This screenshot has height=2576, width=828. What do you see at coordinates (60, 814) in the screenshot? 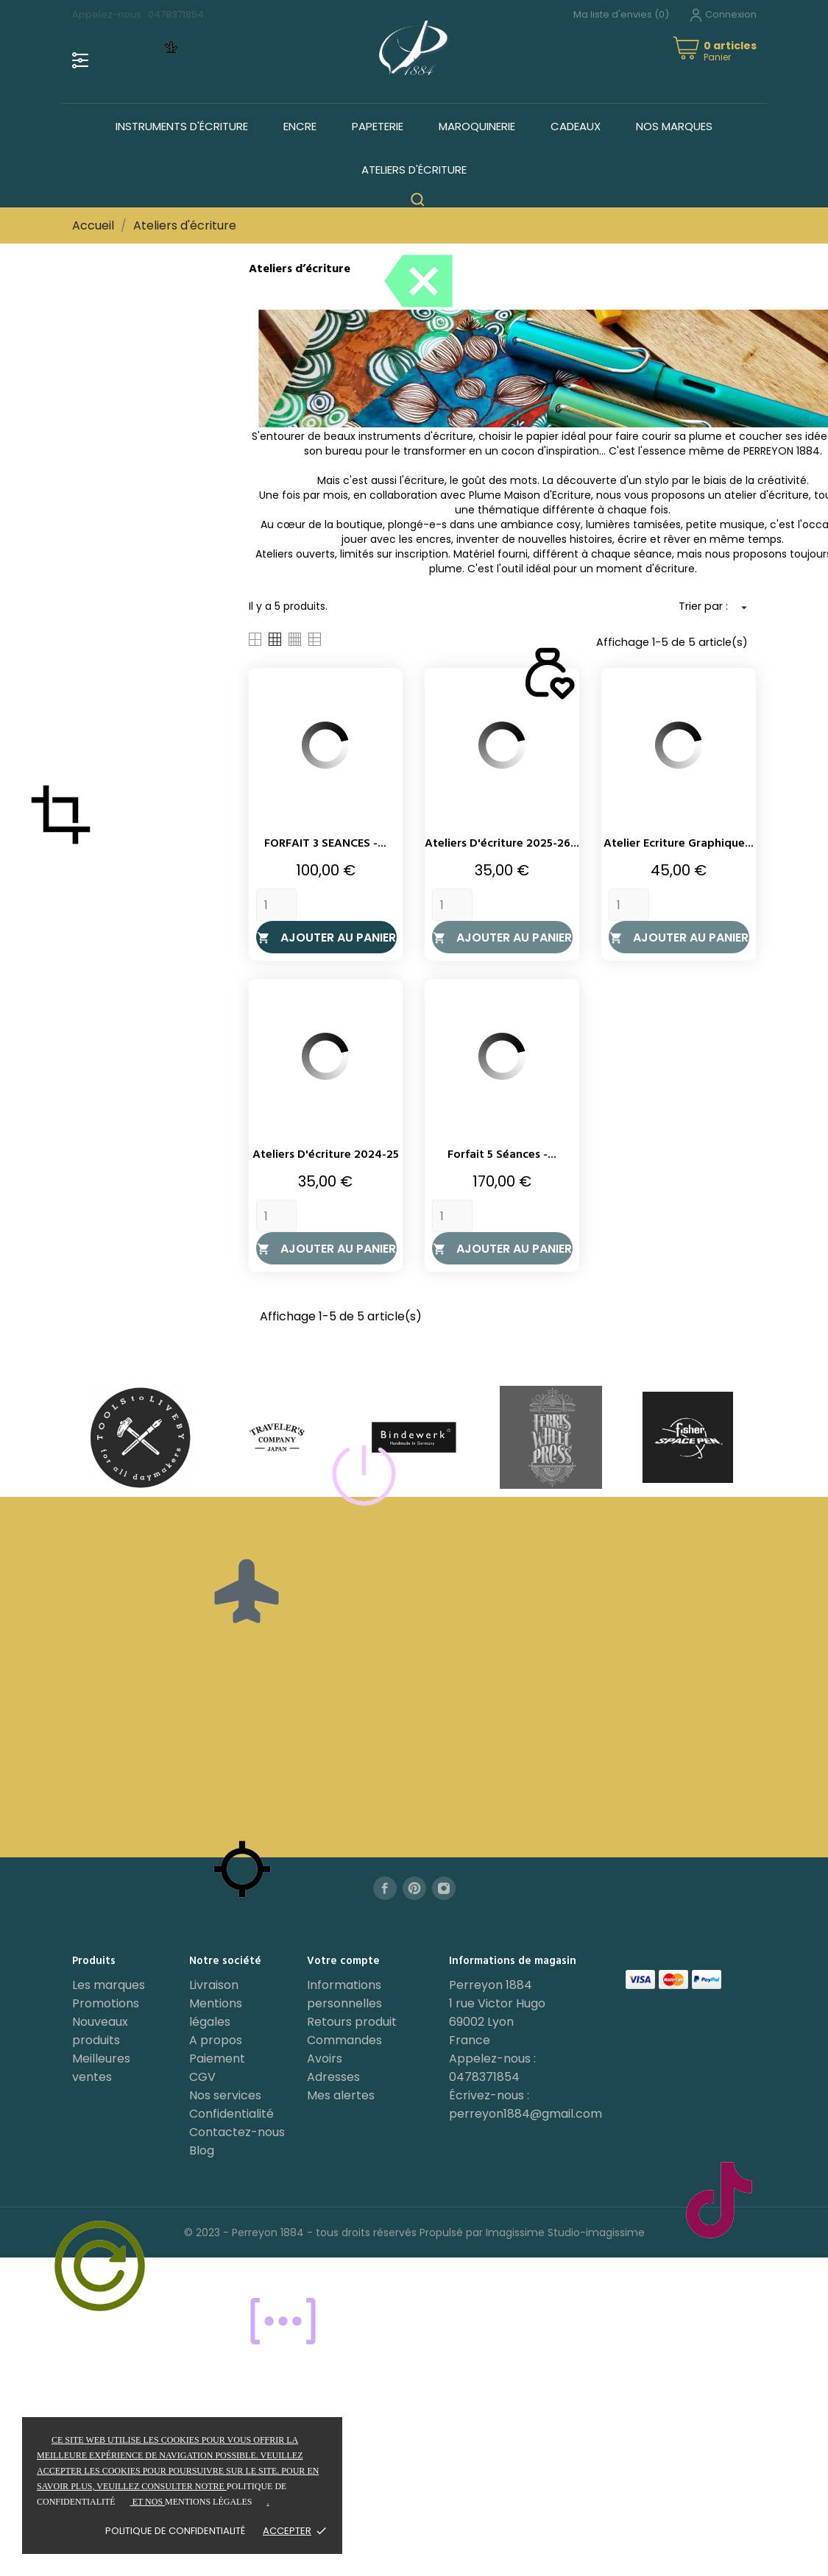
I see `crop an image` at bounding box center [60, 814].